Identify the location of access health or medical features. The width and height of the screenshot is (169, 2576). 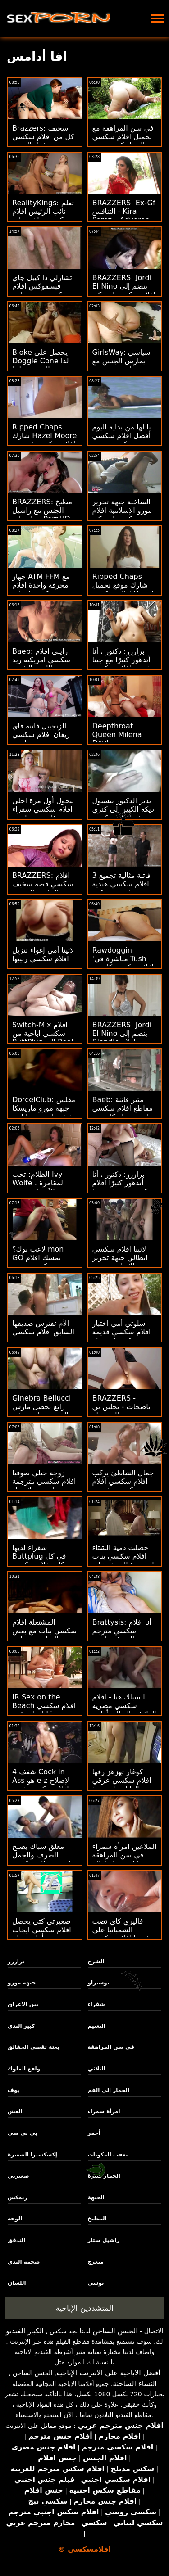
(12, 1235).